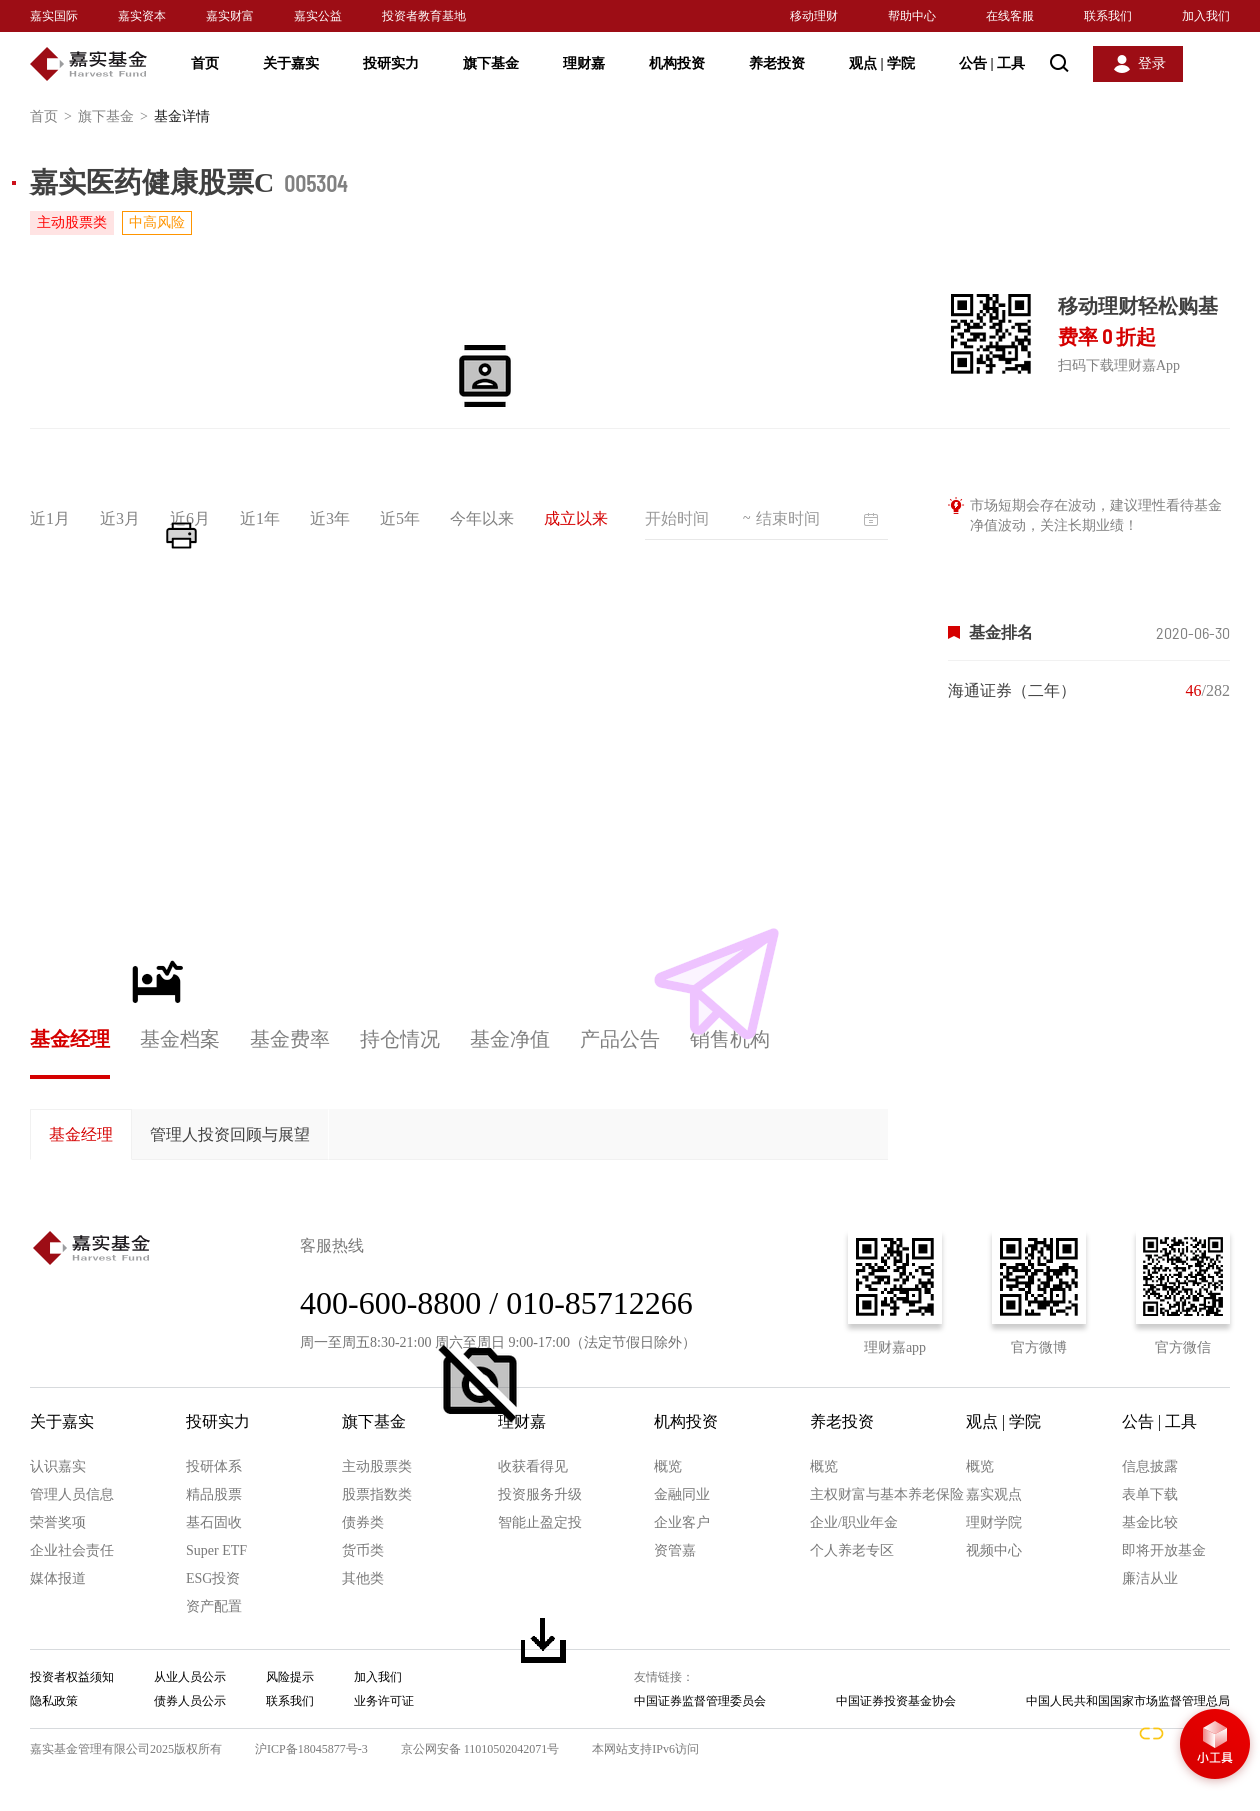  Describe the element at coordinates (485, 376) in the screenshot. I see `access your contacts list` at that location.